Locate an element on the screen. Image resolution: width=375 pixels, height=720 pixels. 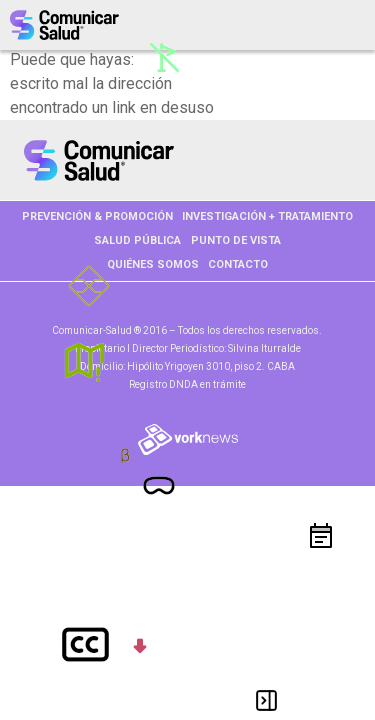
access apple vision pro settings is located at coordinates (159, 485).